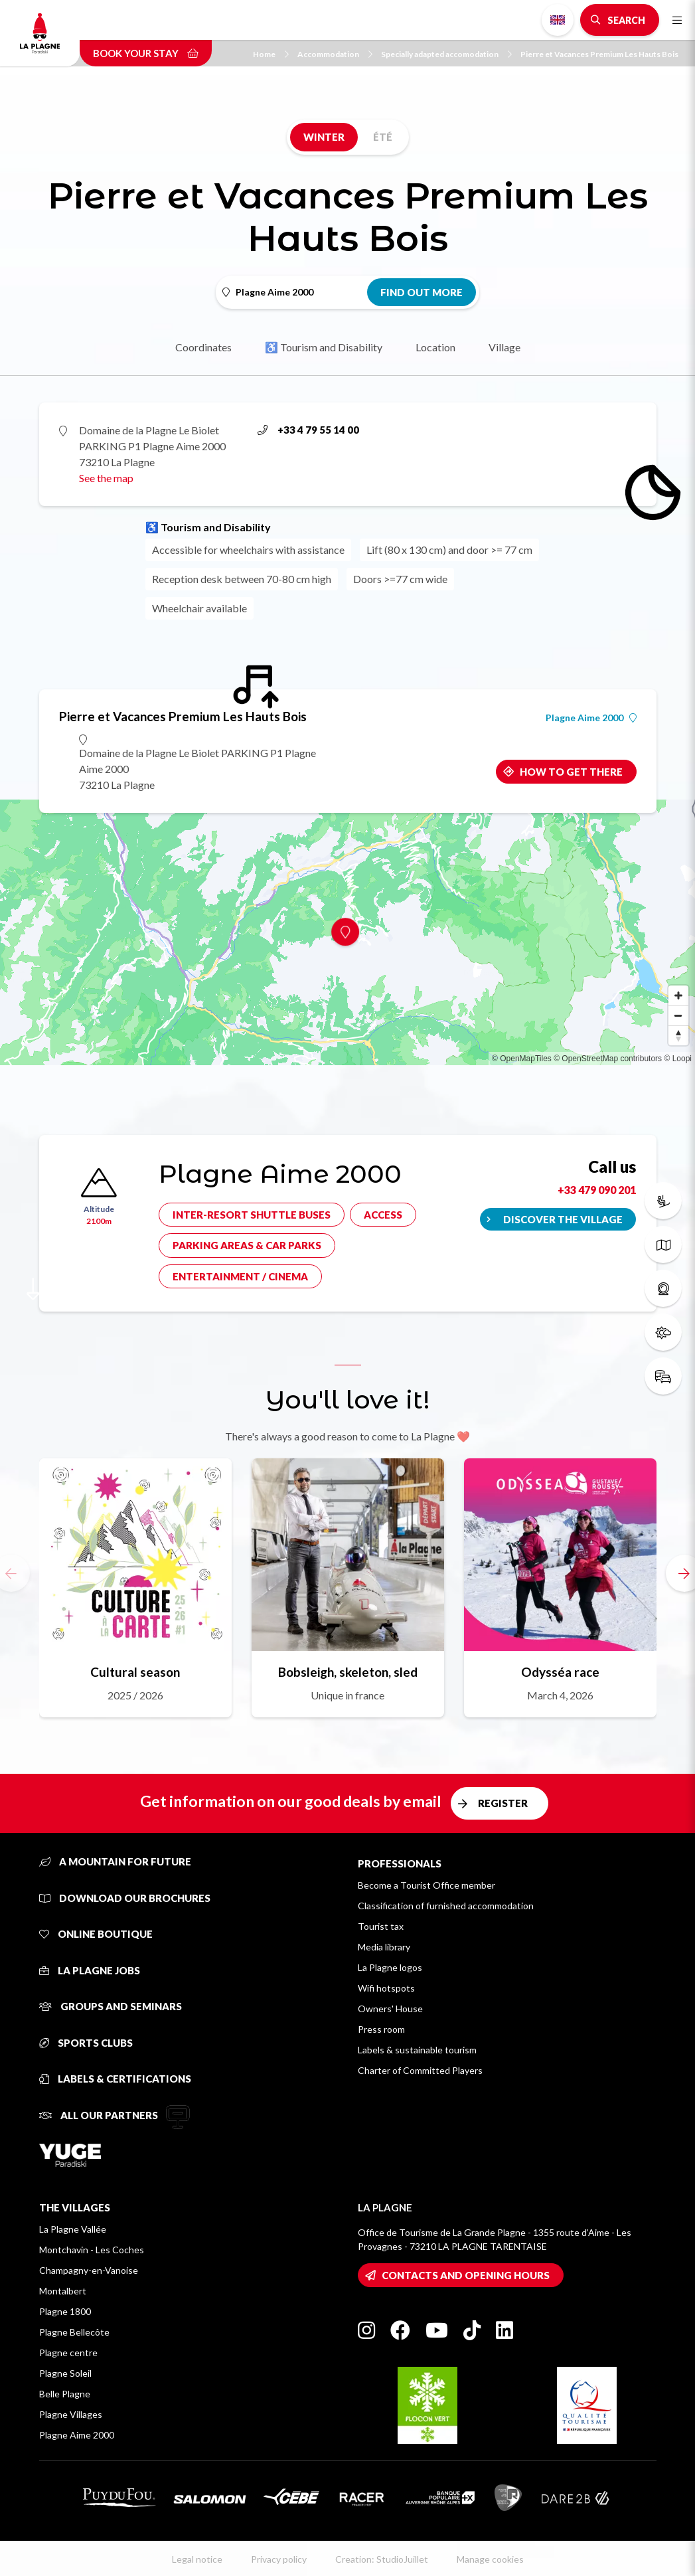  I want to click on increase music volume, so click(255, 685).